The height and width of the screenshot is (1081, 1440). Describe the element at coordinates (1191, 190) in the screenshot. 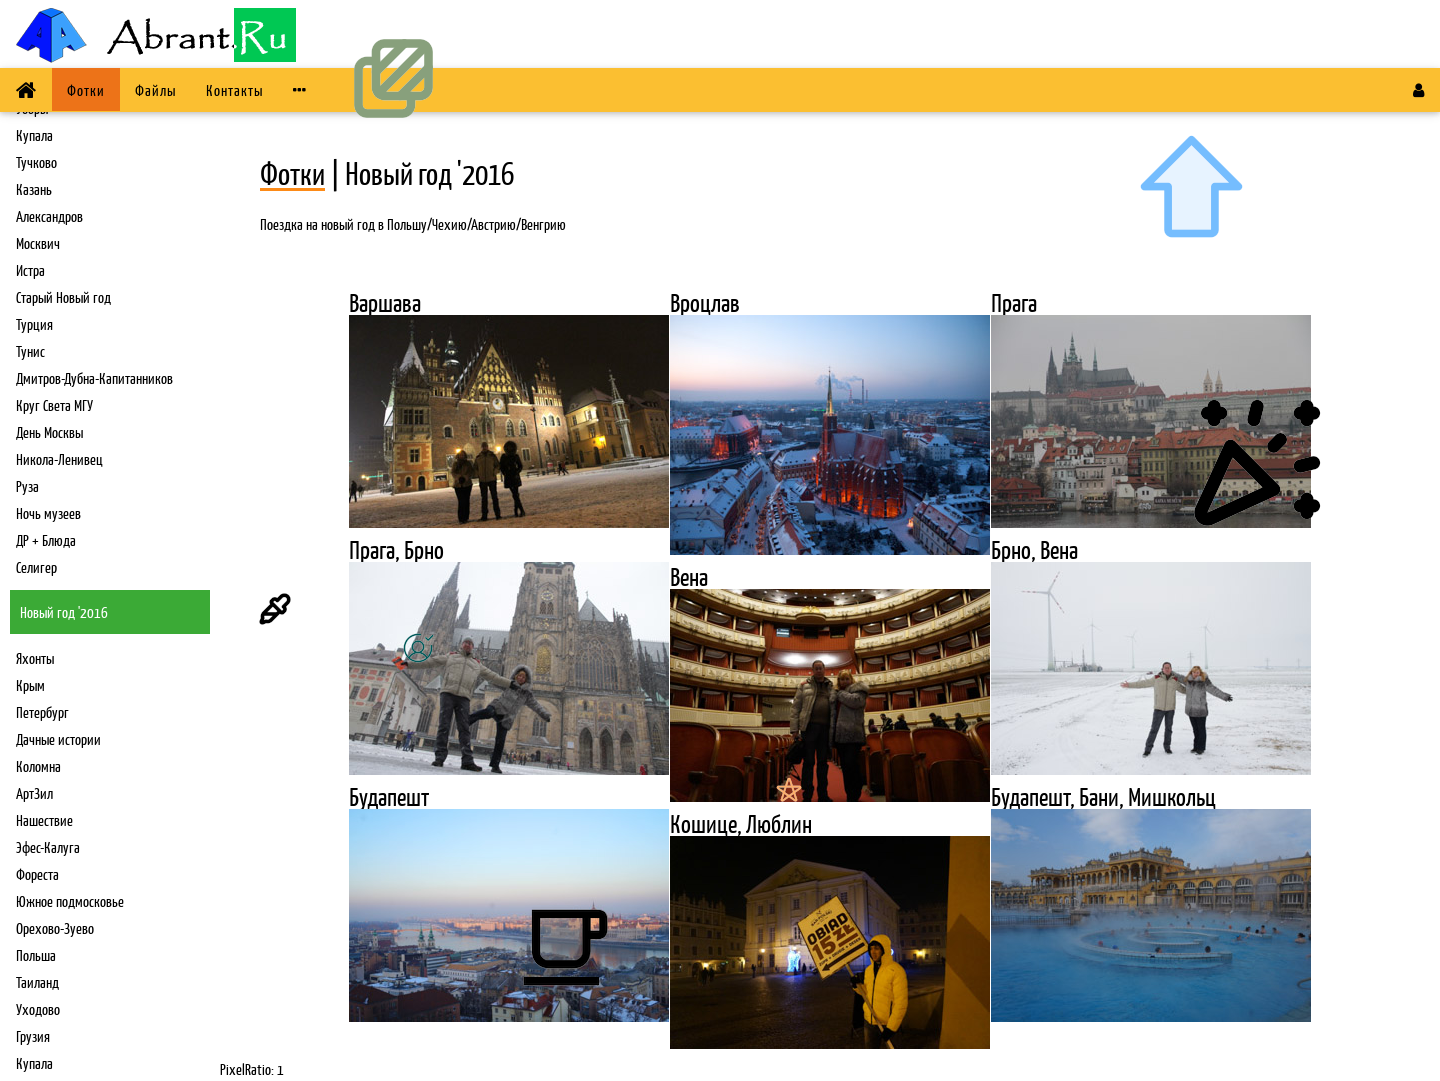

I see `upload a file or content` at that location.